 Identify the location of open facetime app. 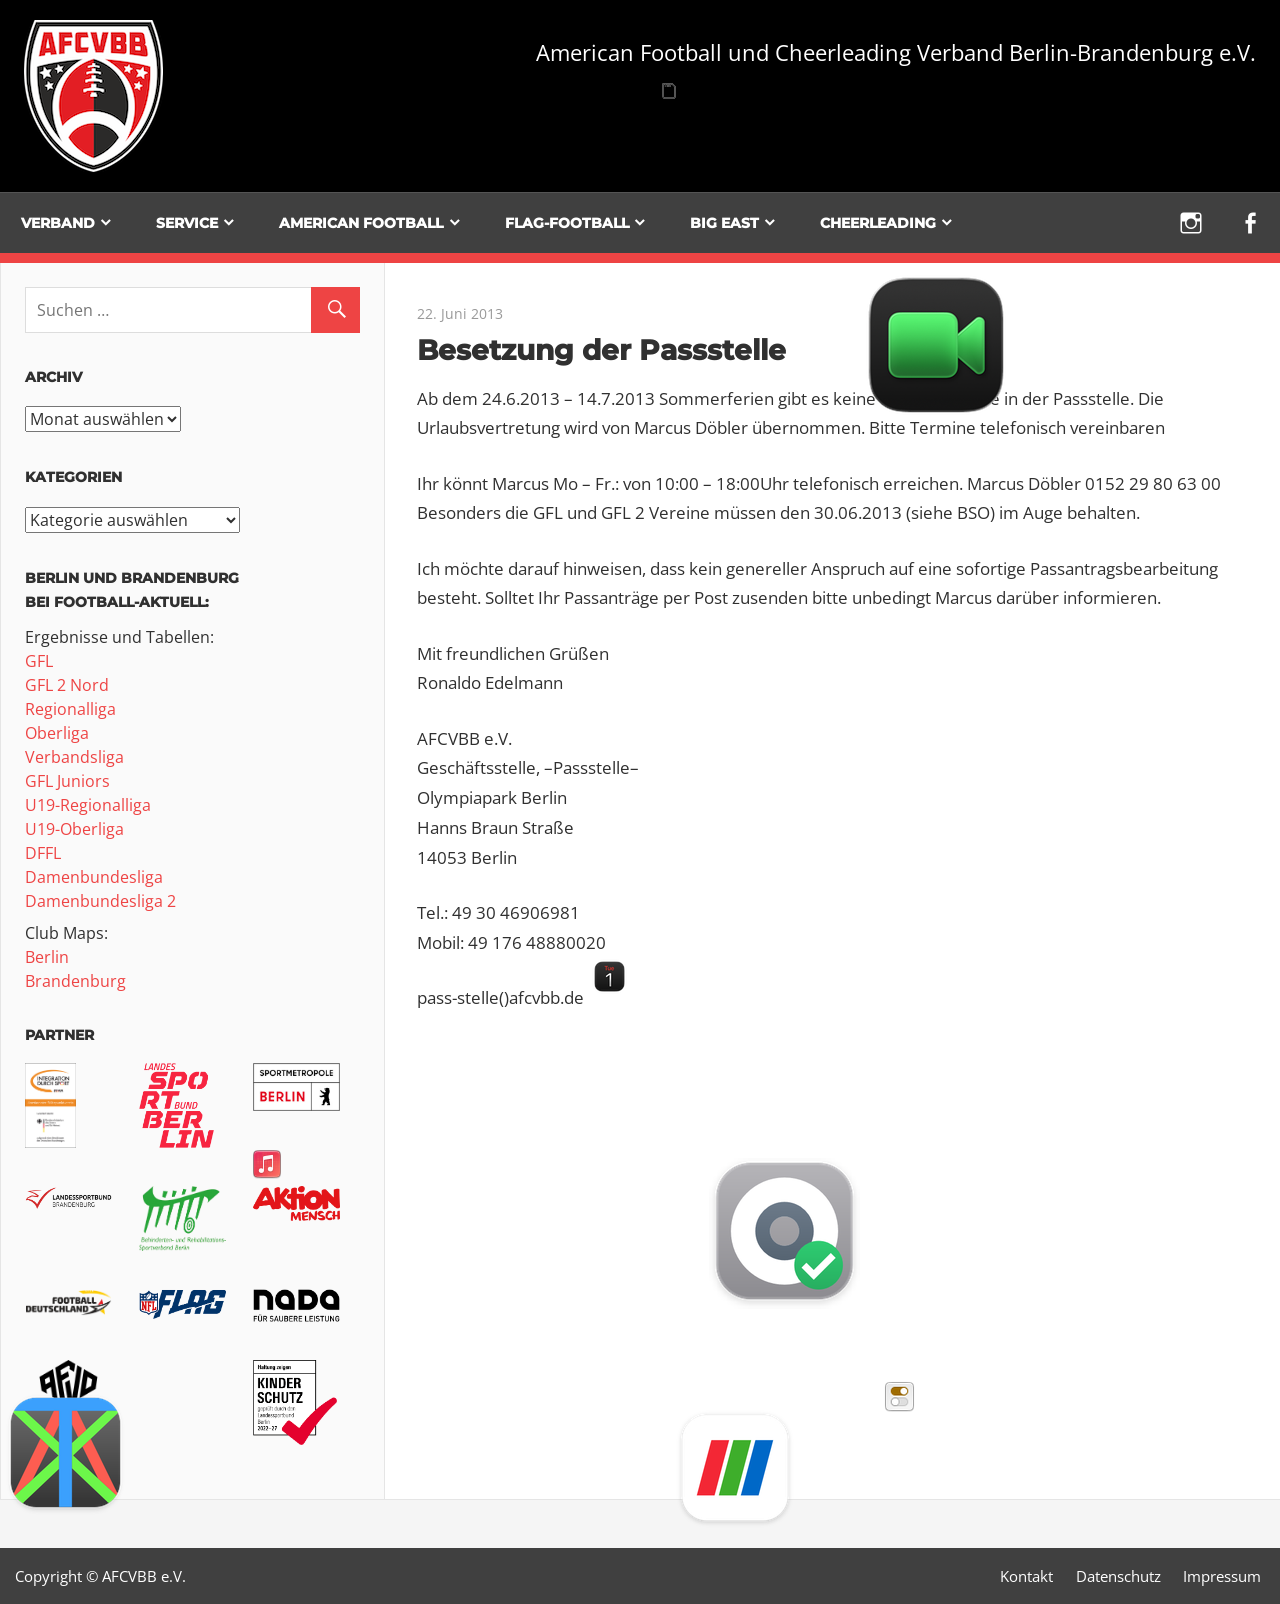
(936, 345).